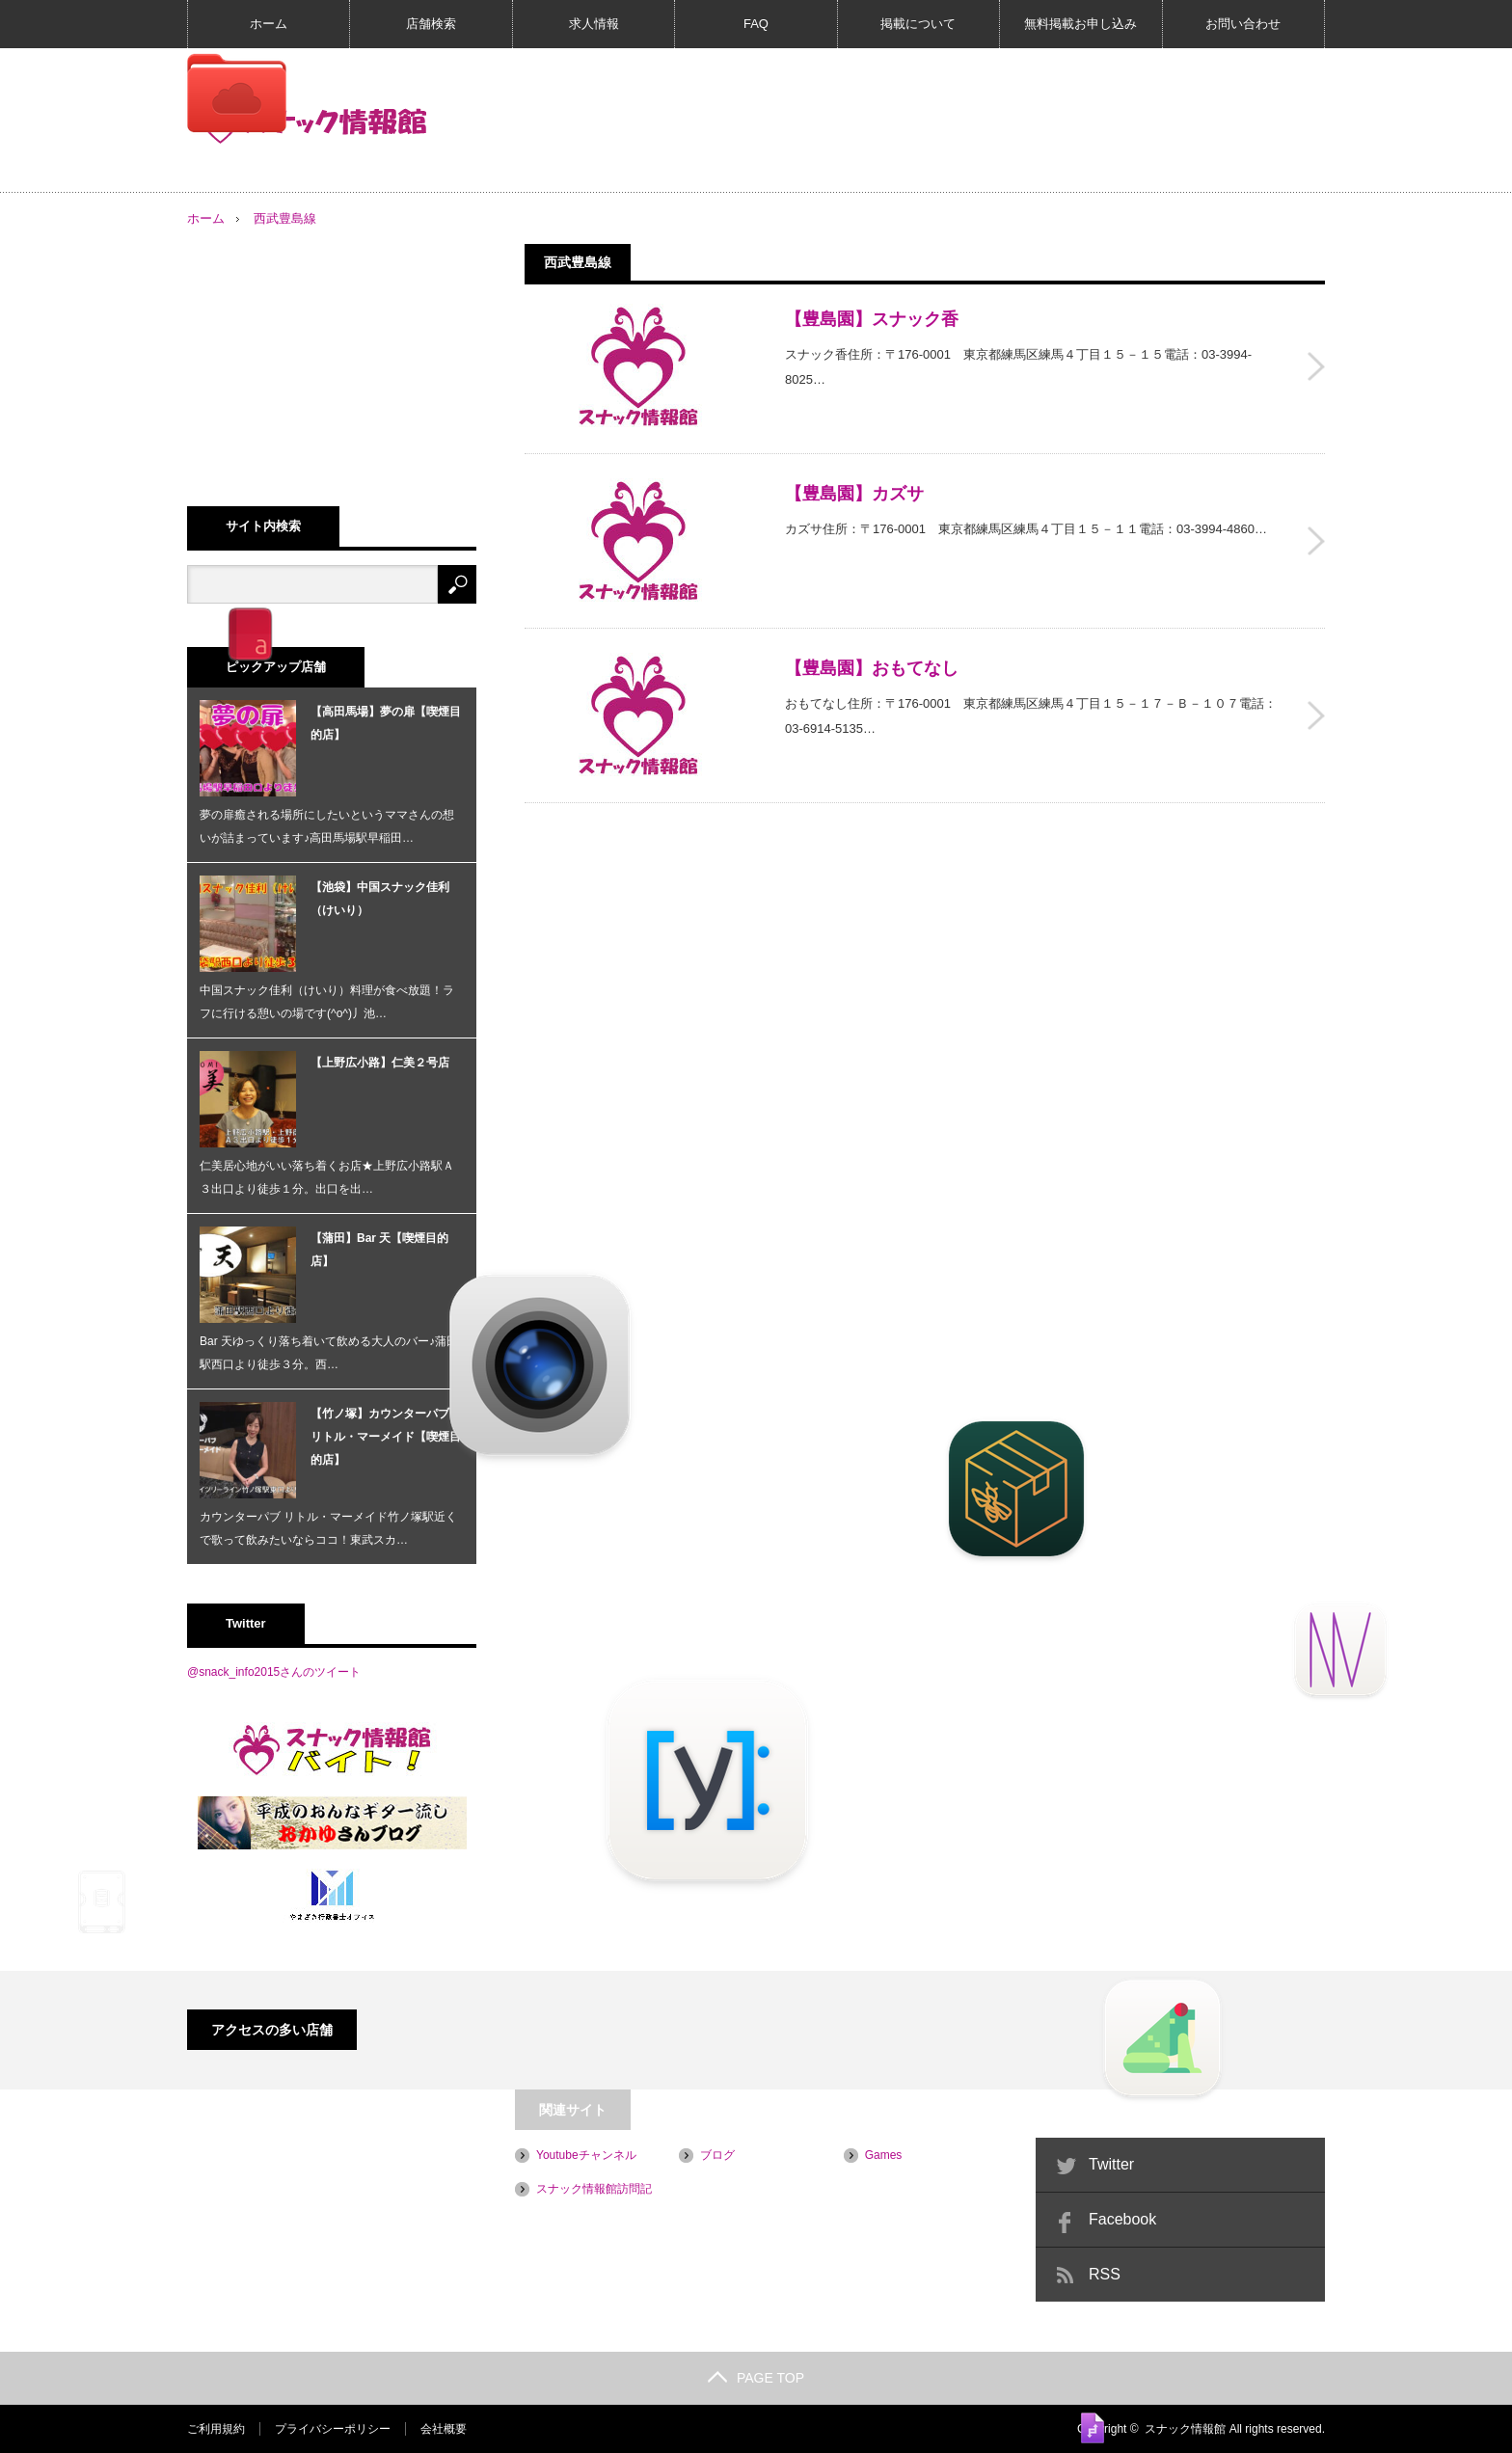 Image resolution: width=1512 pixels, height=2453 pixels. Describe the element at coordinates (1016, 1489) in the screenshot. I see `open bee package manager application` at that location.